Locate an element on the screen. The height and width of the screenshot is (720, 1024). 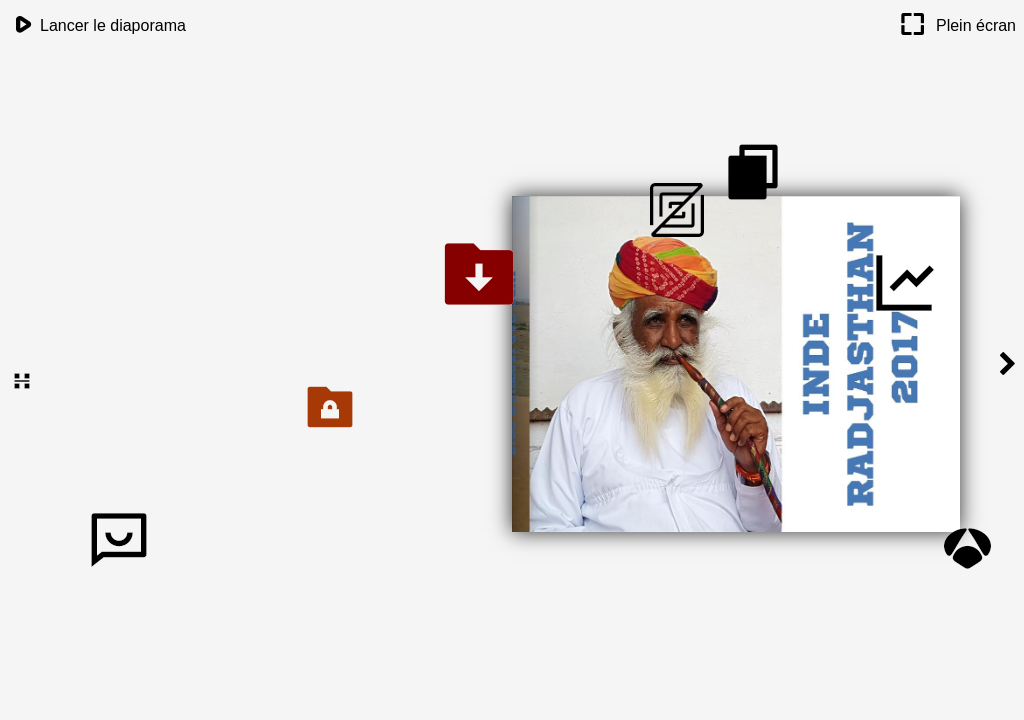
open zed code editor is located at coordinates (677, 210).